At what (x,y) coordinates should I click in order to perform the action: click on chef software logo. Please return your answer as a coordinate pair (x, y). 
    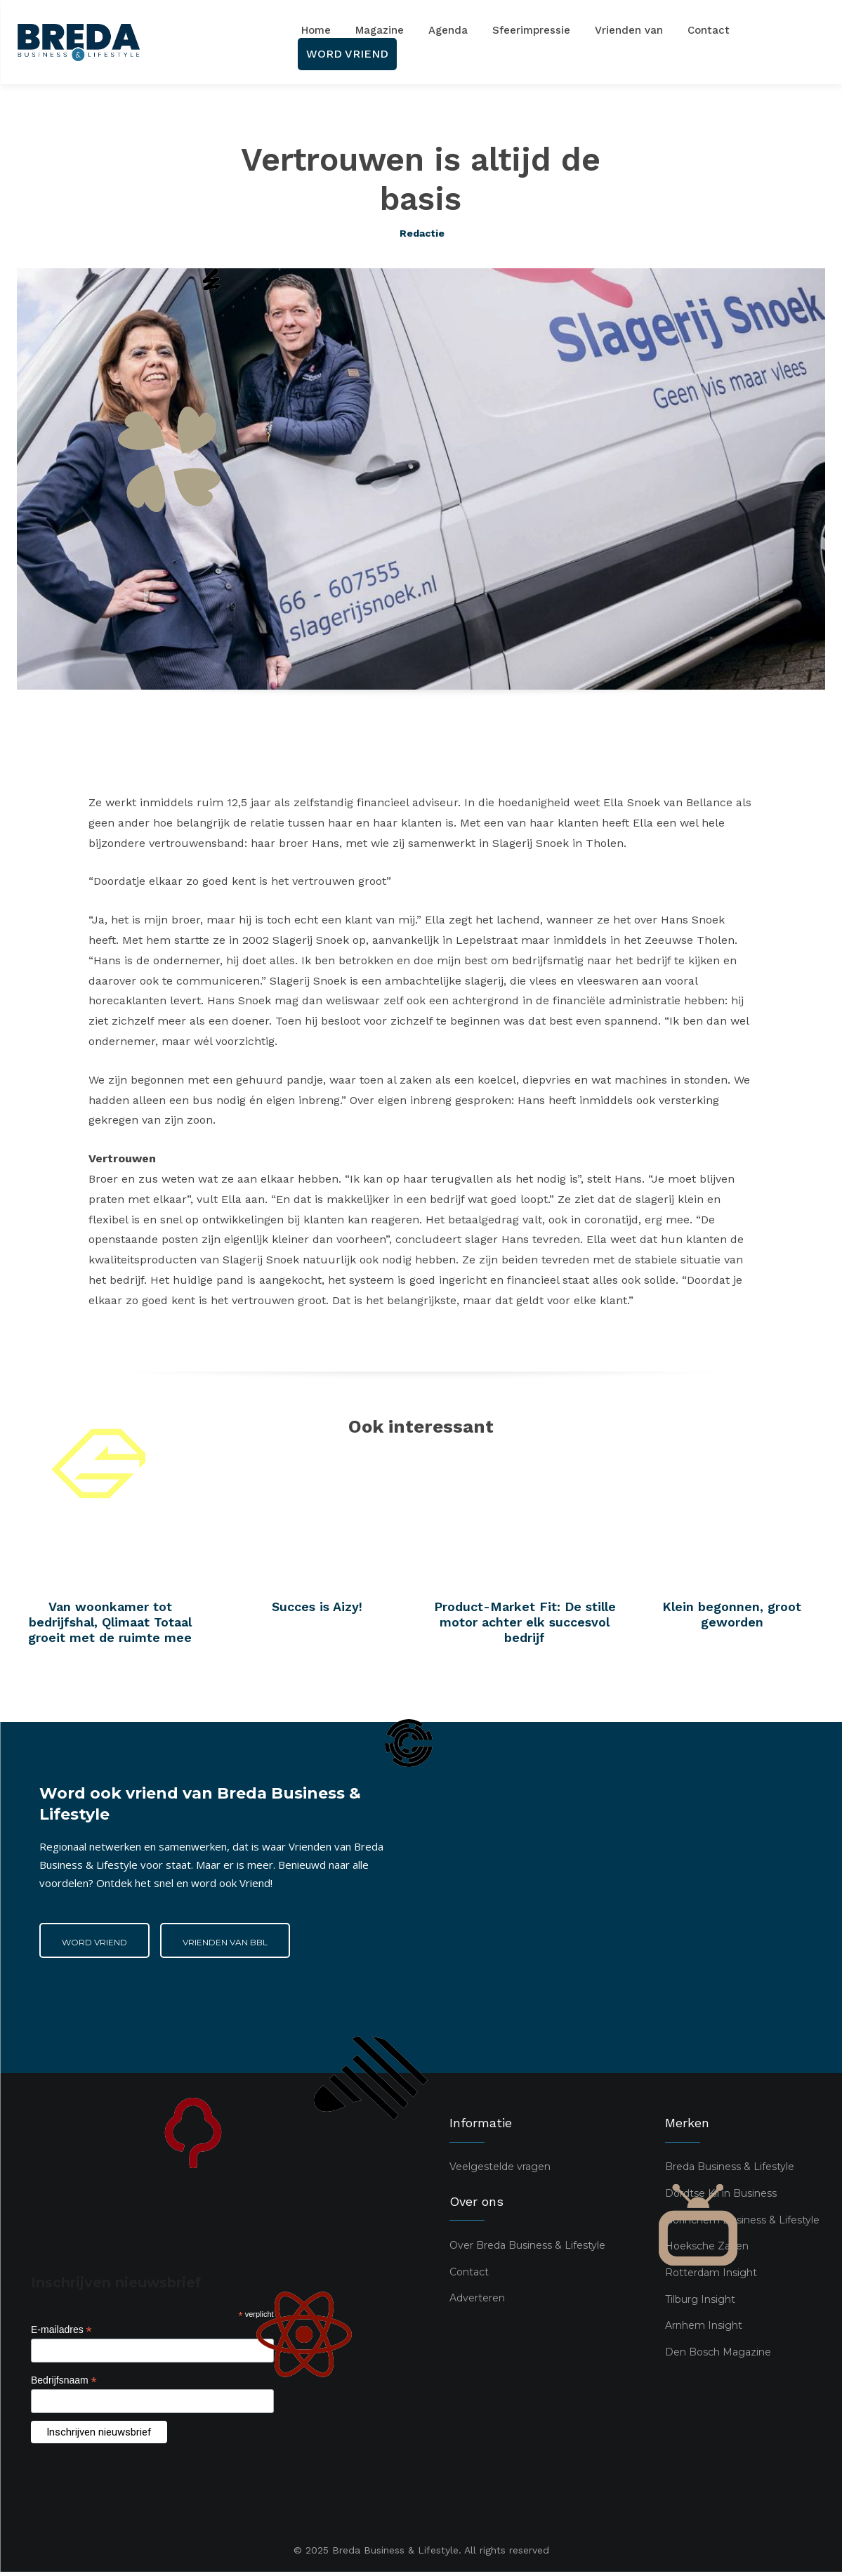
    Looking at the image, I should click on (409, 1743).